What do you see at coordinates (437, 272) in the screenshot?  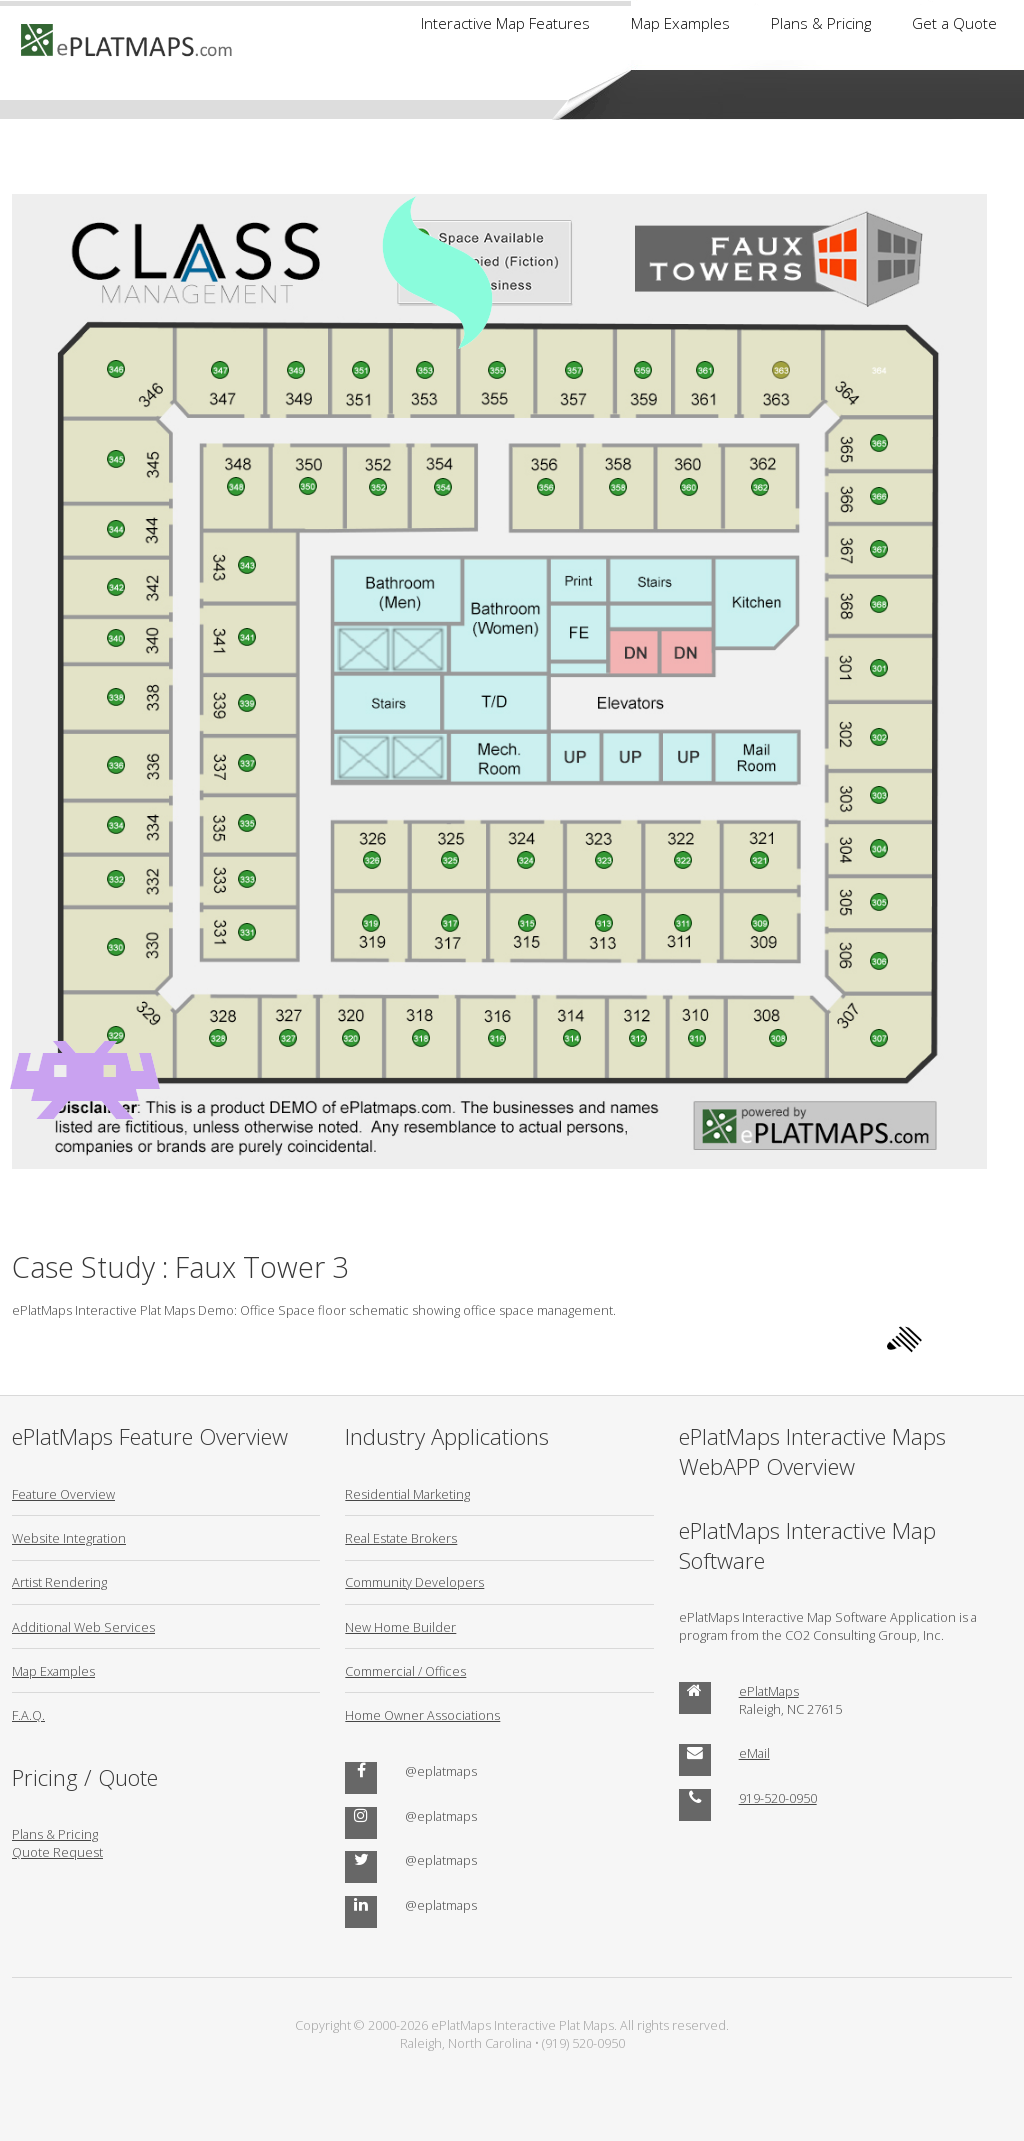 I see `sencha framework branding logo` at bounding box center [437, 272].